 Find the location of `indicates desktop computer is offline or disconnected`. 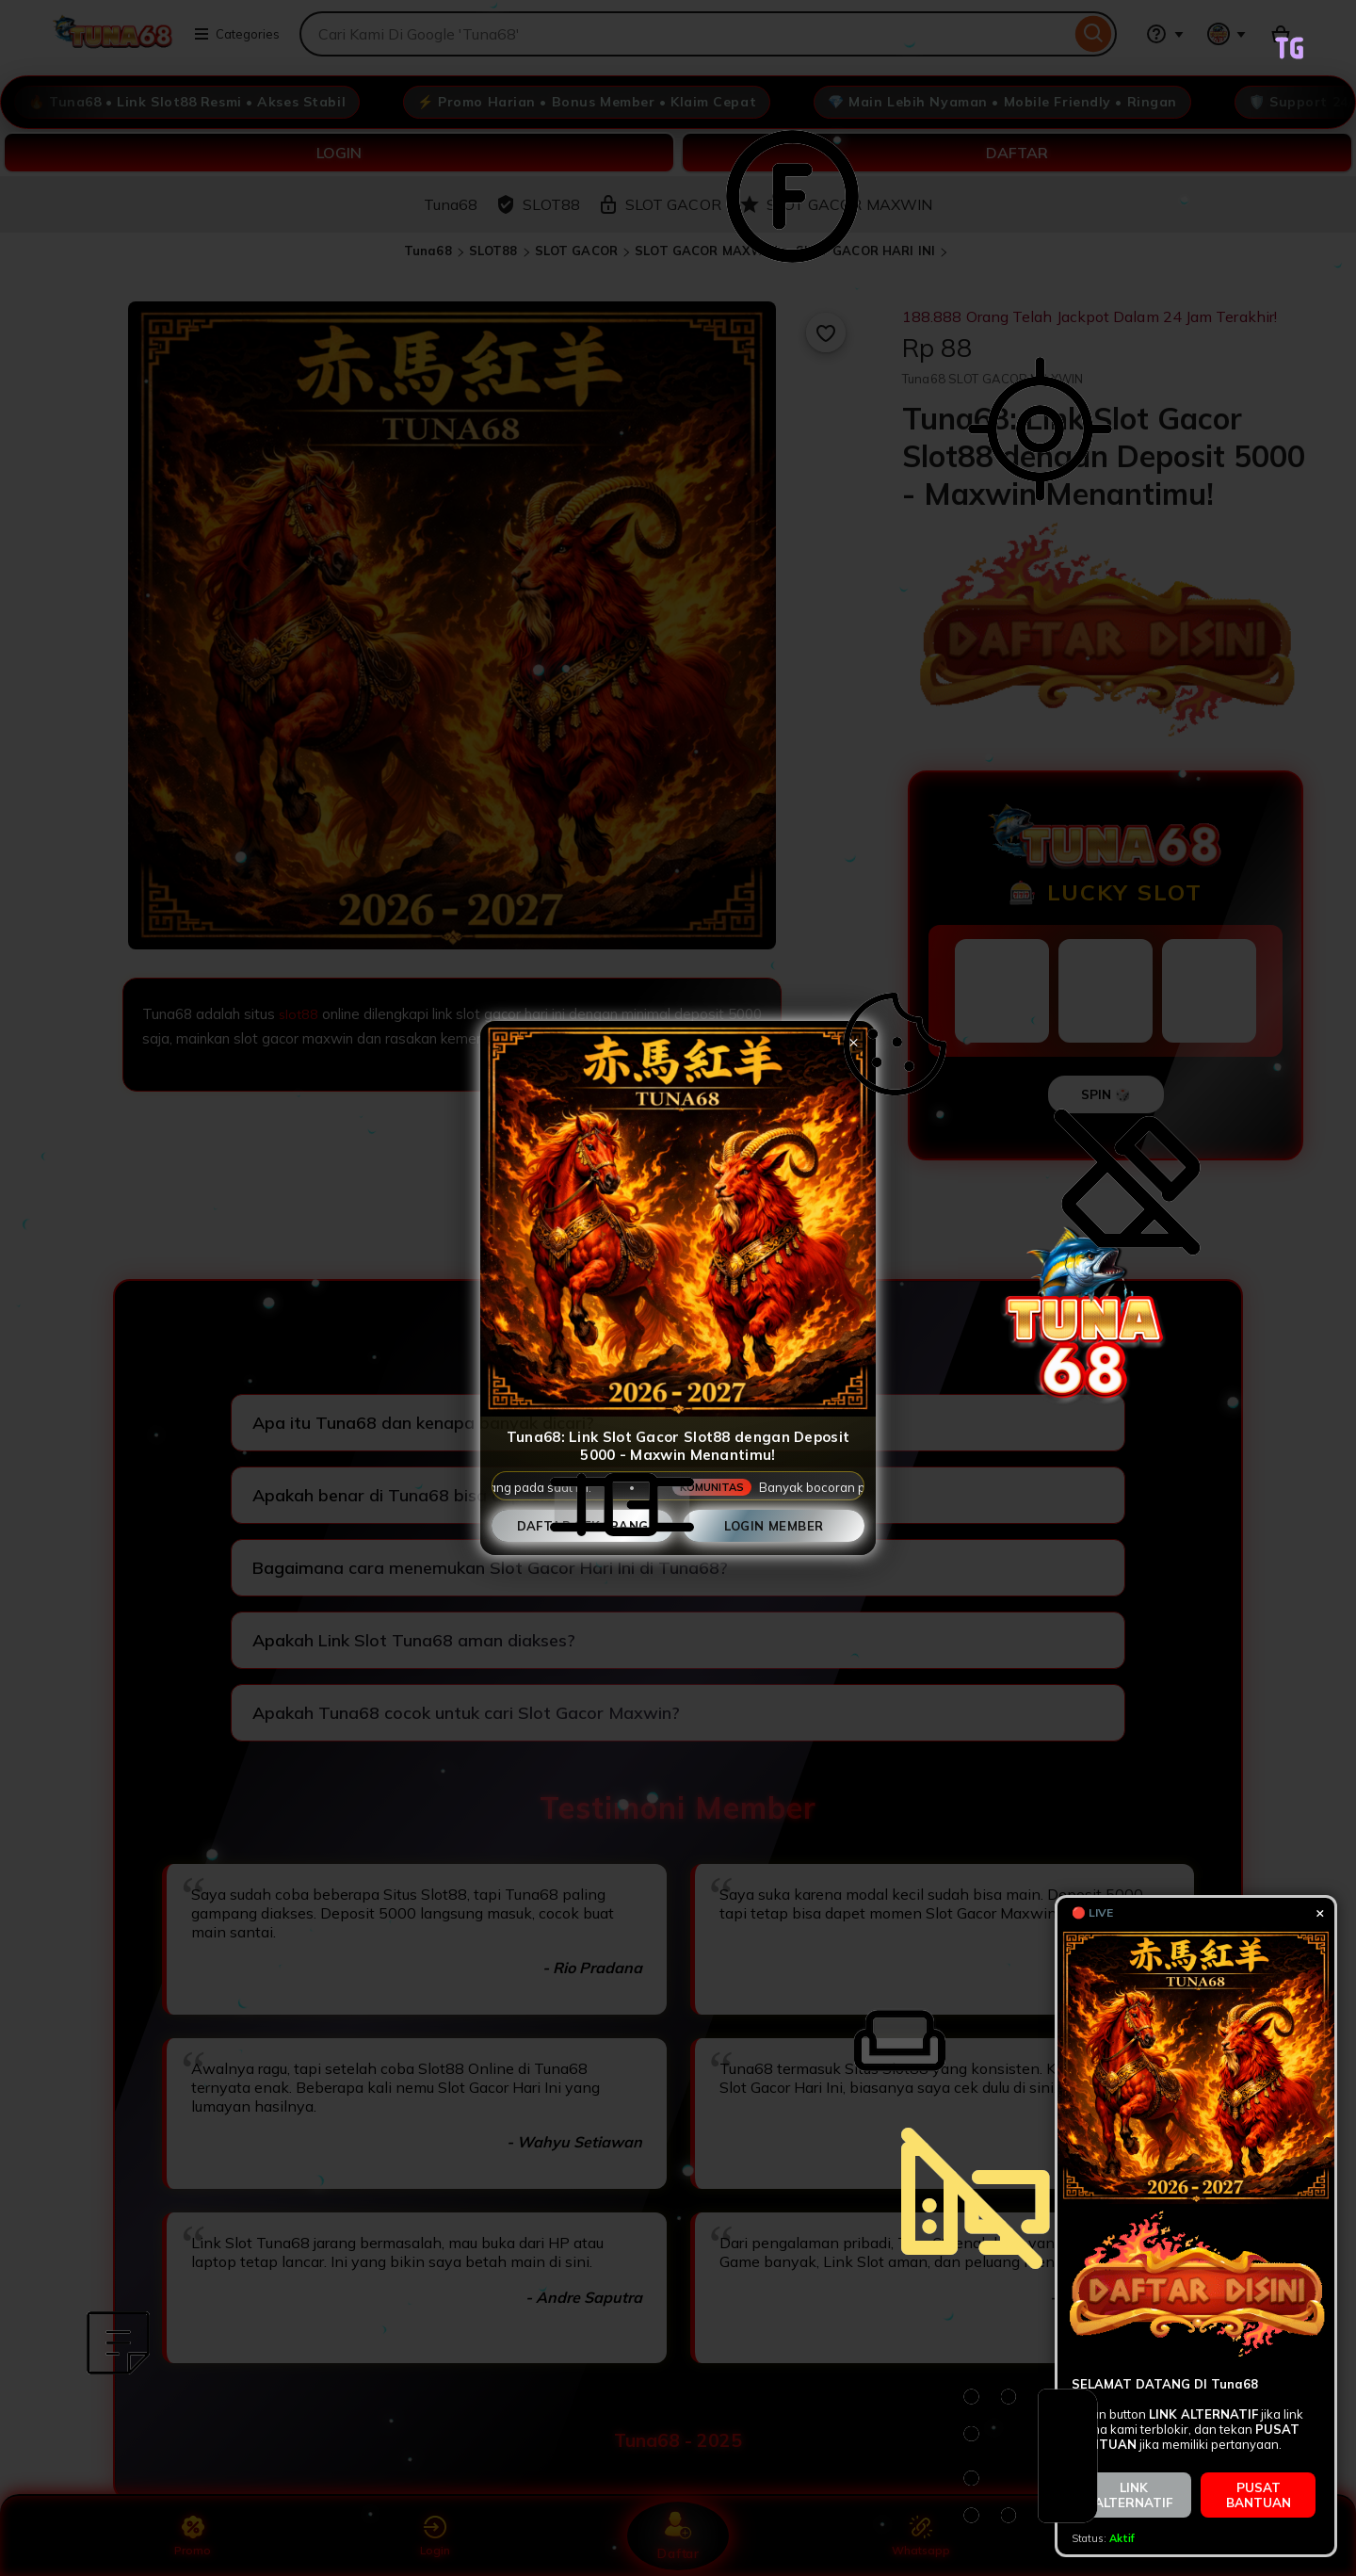

indicates desktop computer is offline or disconnected is located at coordinates (972, 2198).